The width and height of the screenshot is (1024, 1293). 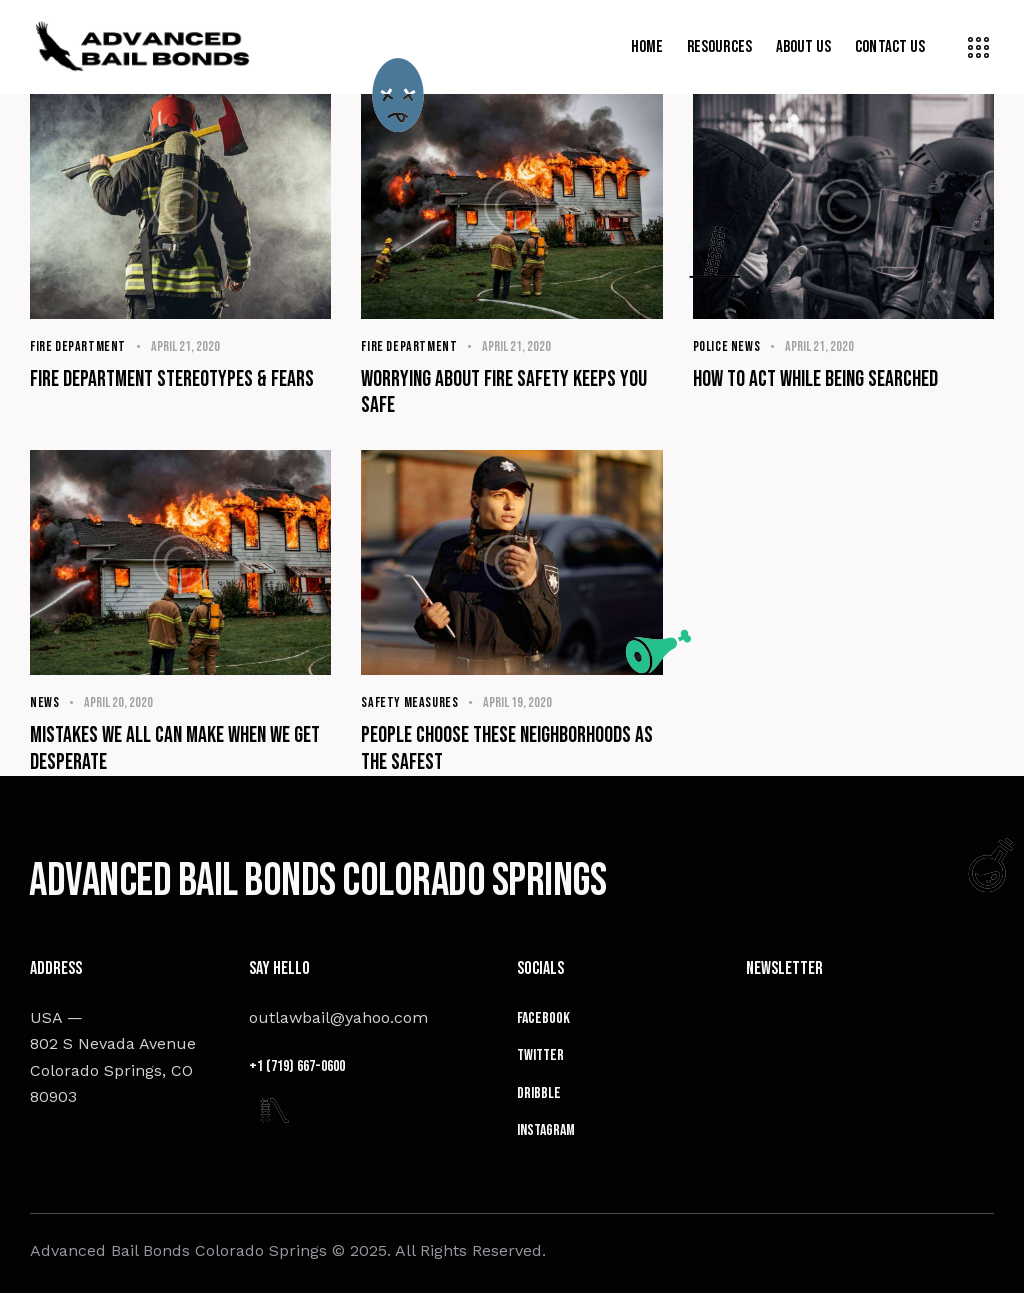 I want to click on access playground or kids' play area, so click(x=274, y=1108).